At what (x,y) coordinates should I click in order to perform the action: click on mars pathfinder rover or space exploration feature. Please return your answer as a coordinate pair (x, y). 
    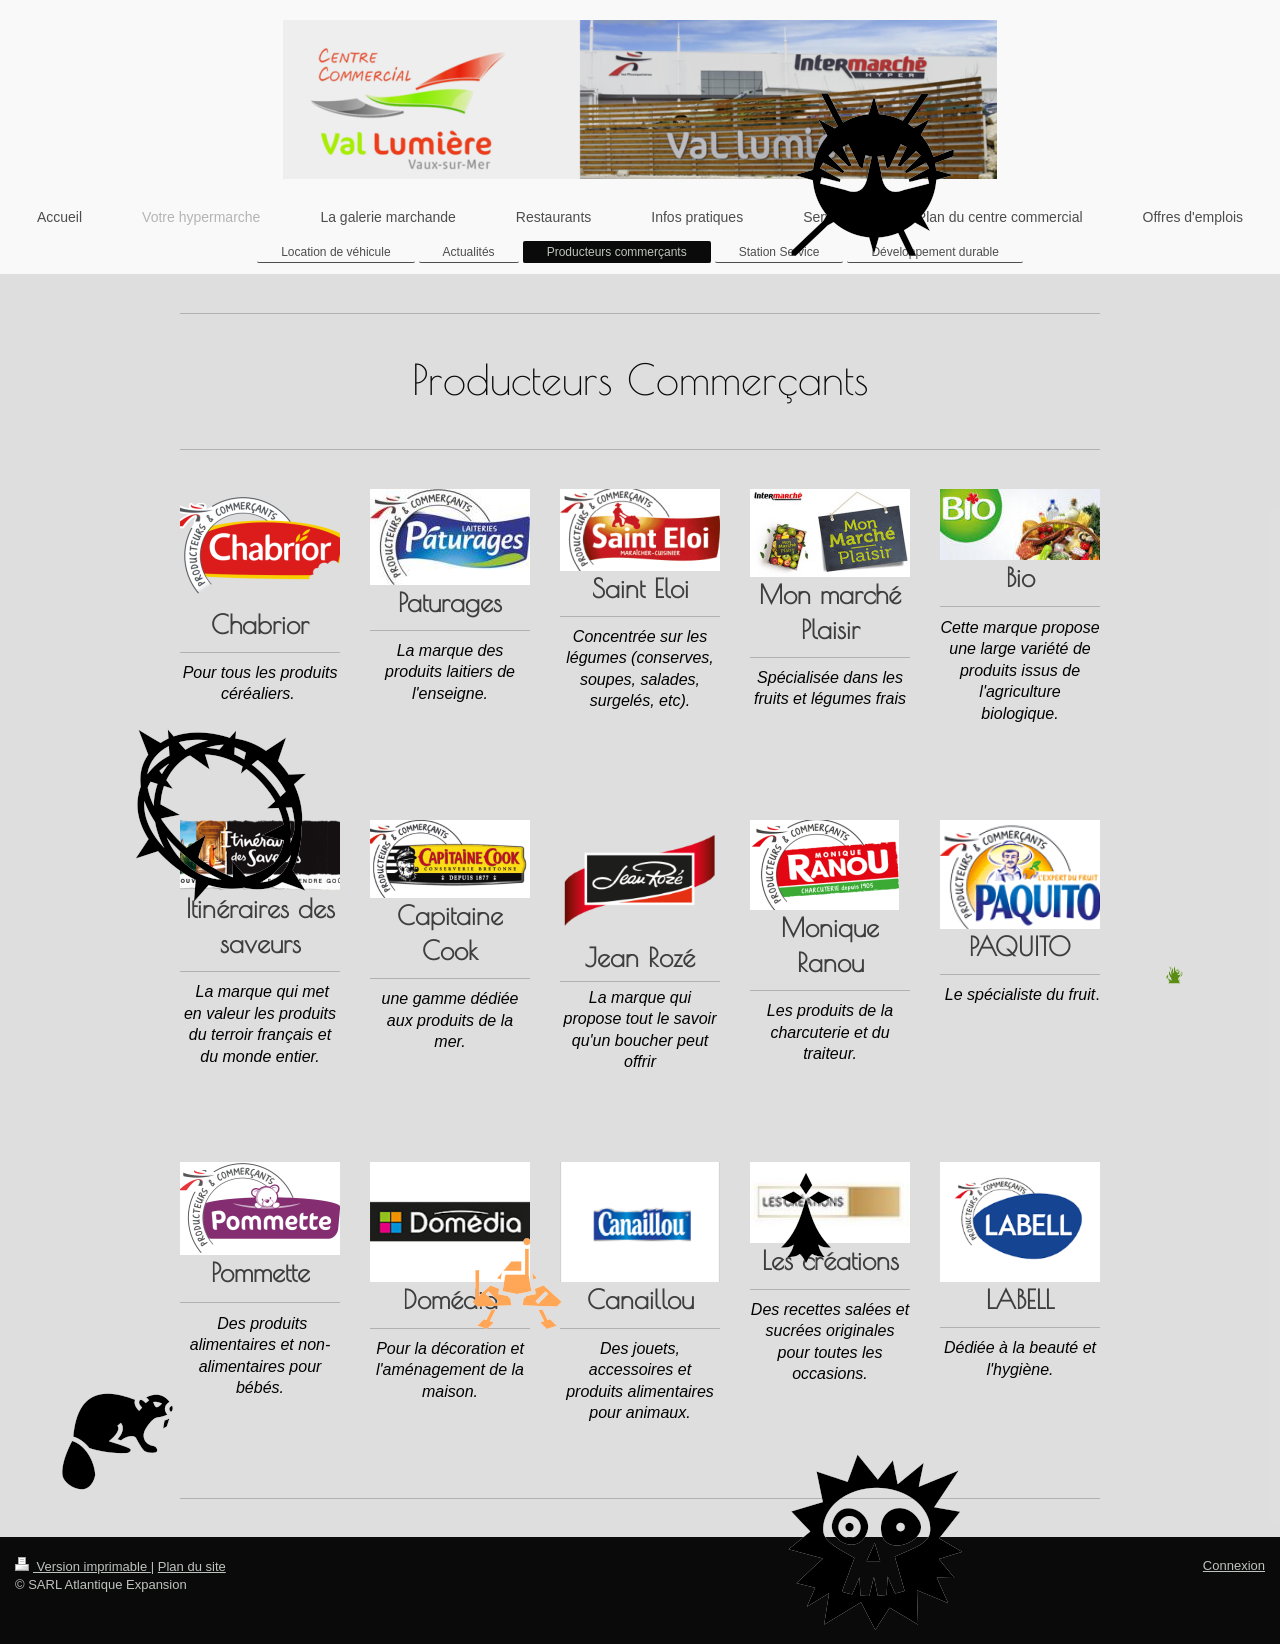
    Looking at the image, I should click on (517, 1286).